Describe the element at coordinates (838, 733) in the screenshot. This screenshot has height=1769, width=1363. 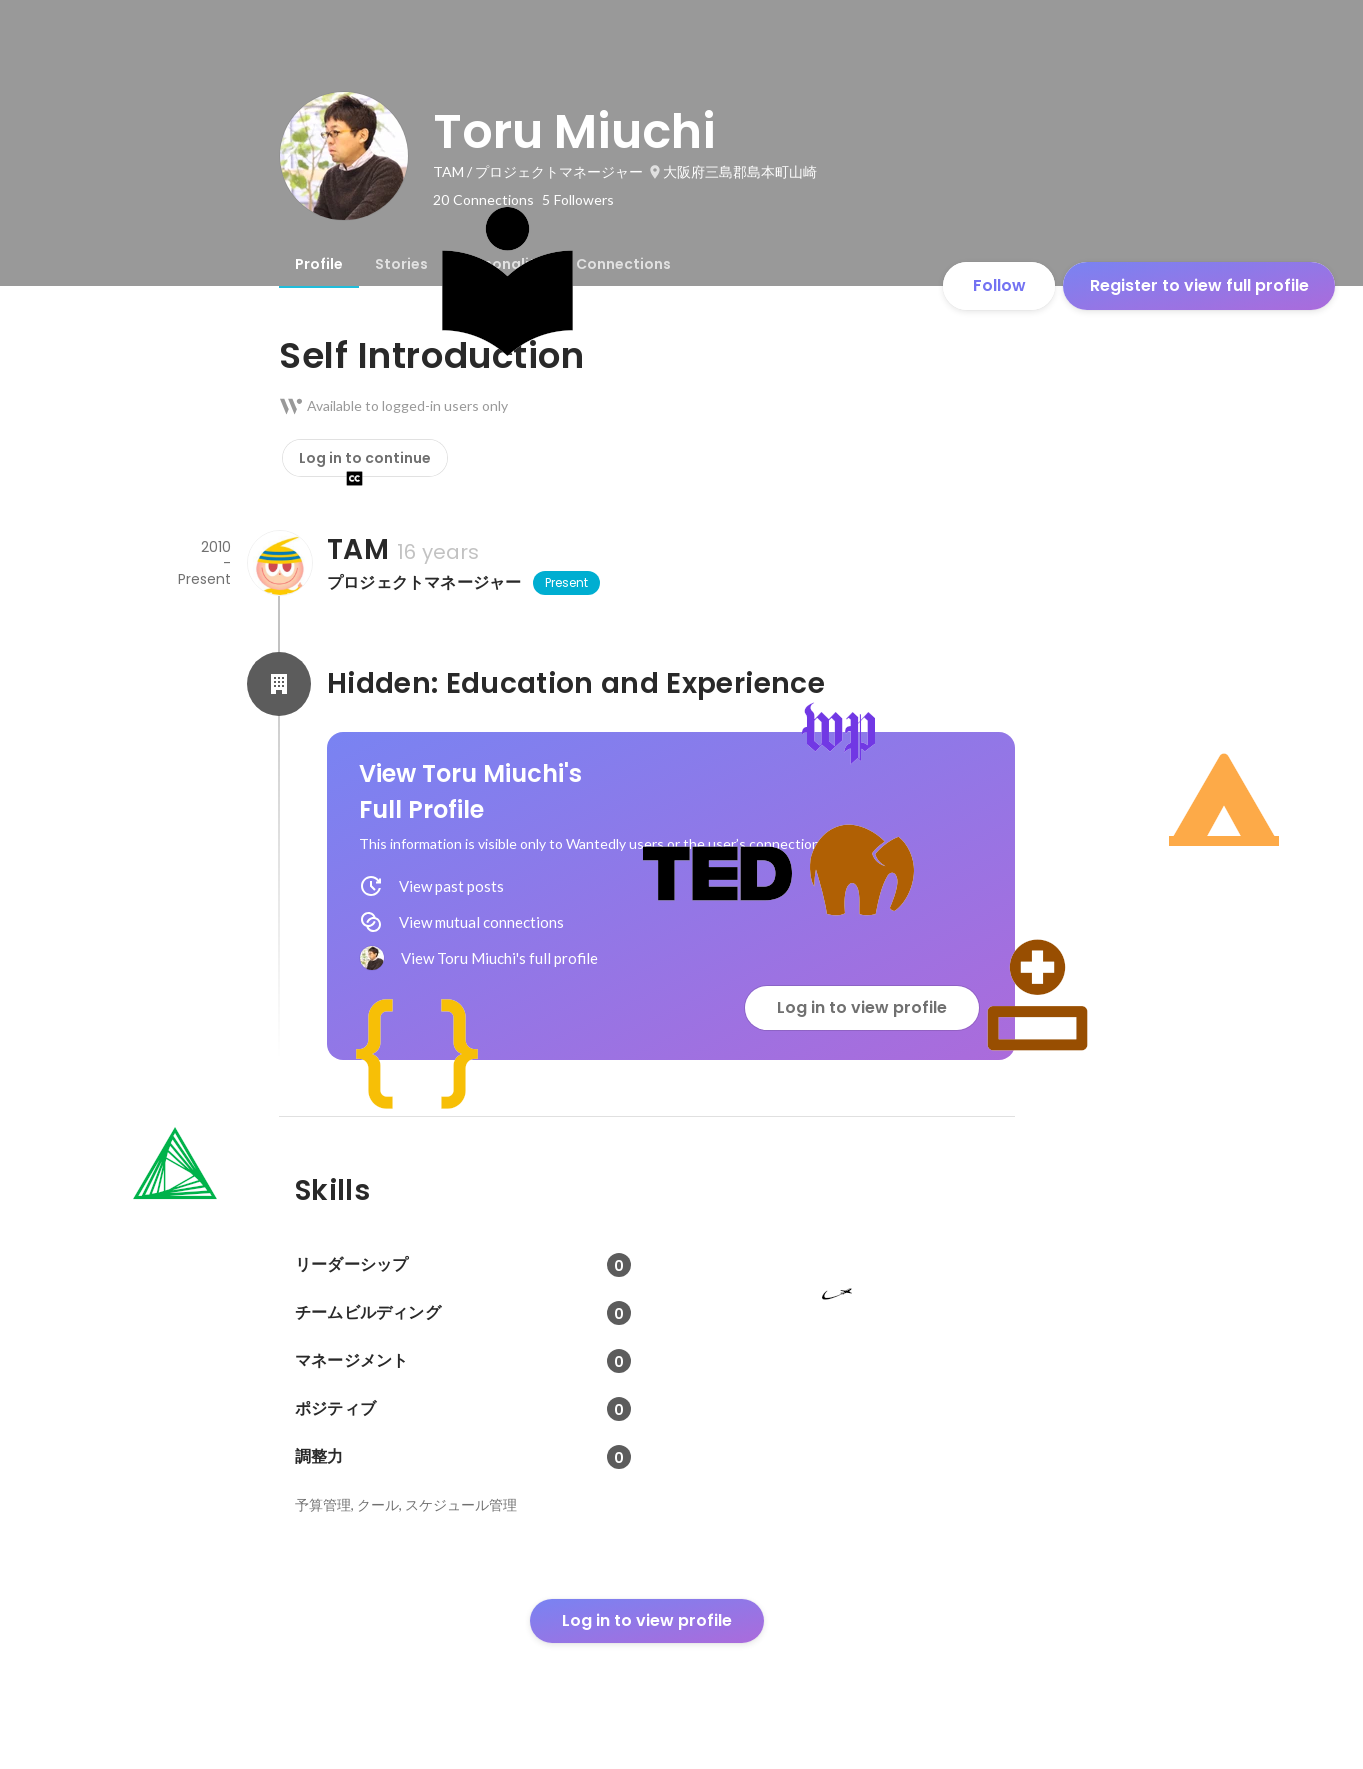
I see `open The Washington Post app` at that location.